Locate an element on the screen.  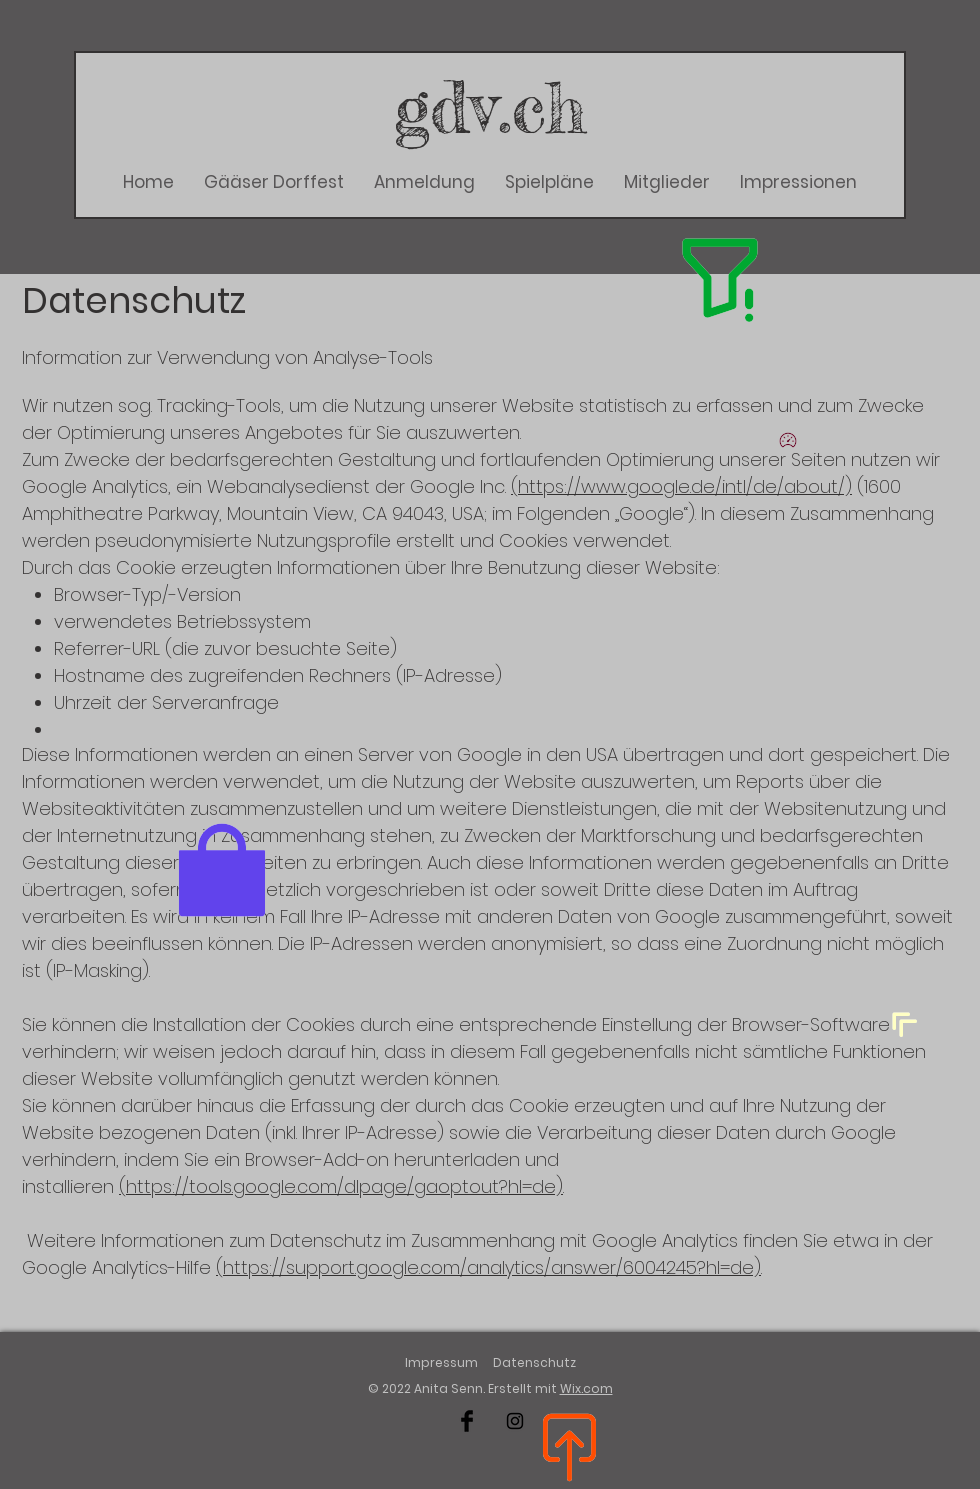
filter has an issue or warning is located at coordinates (720, 276).